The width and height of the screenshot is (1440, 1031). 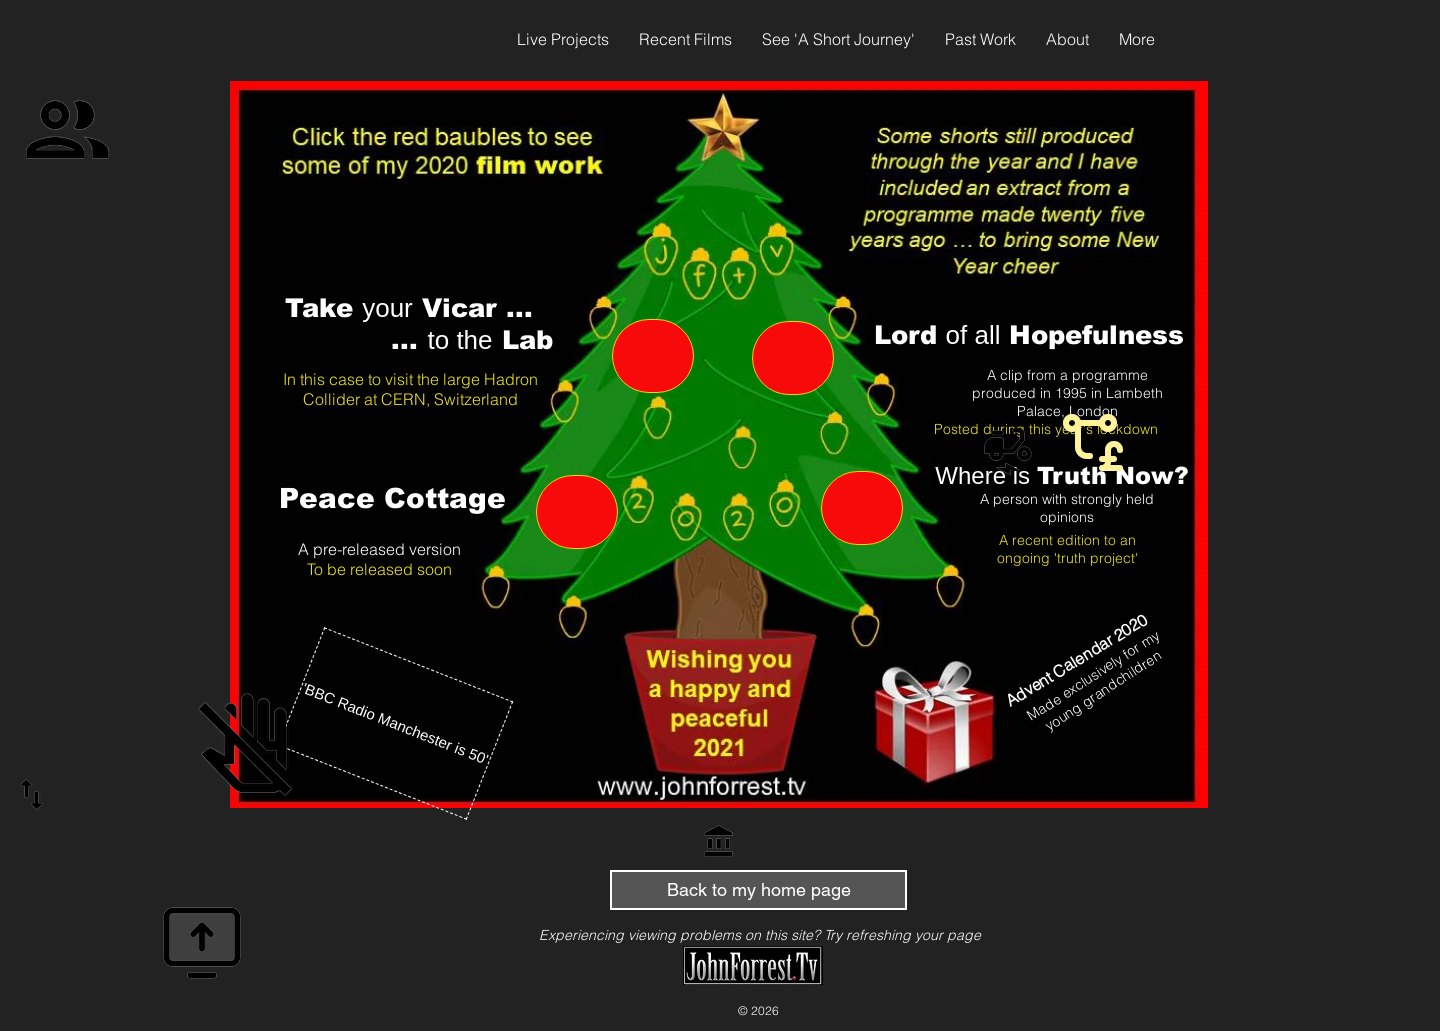 What do you see at coordinates (202, 940) in the screenshot?
I see `upload file to display or screen` at bounding box center [202, 940].